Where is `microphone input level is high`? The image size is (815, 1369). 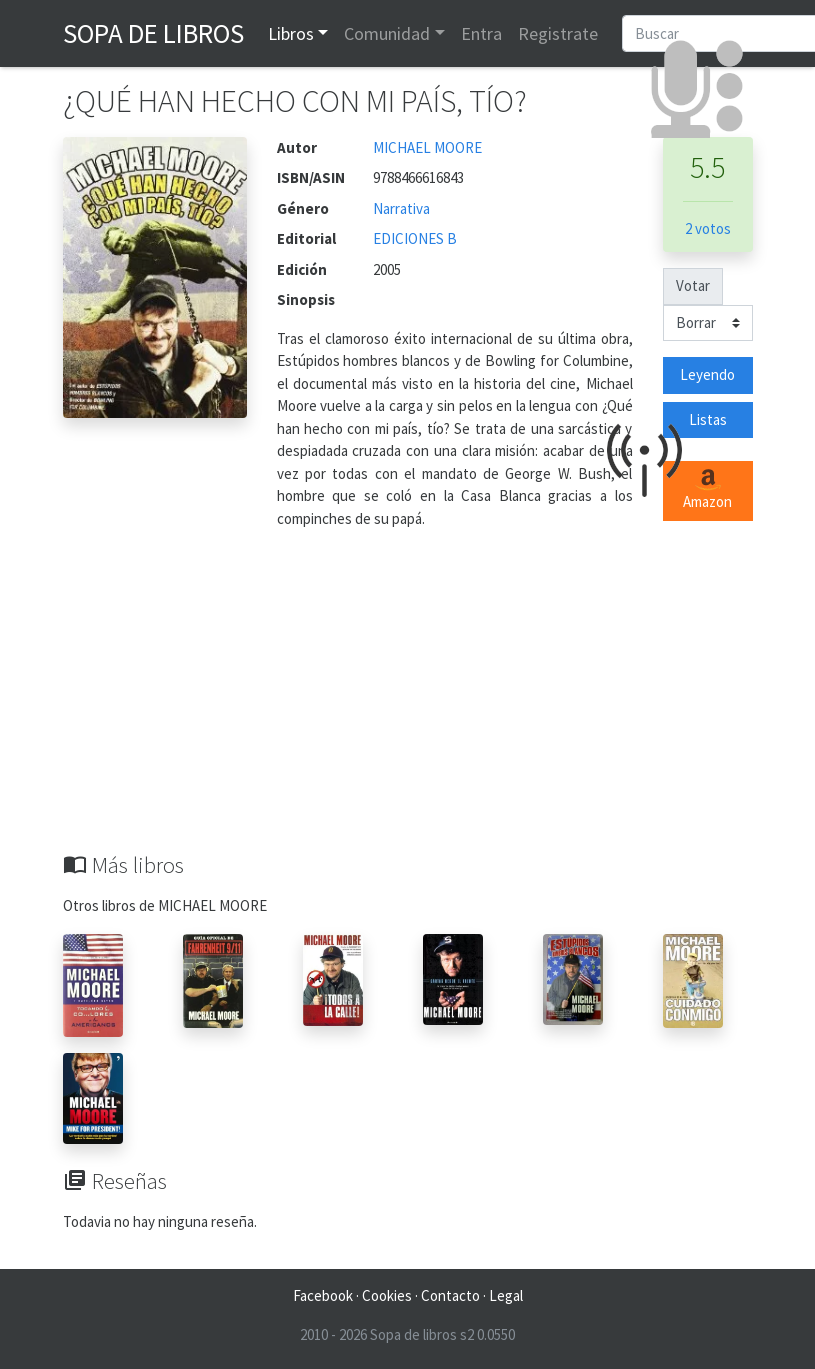 microphone input level is high is located at coordinates (697, 86).